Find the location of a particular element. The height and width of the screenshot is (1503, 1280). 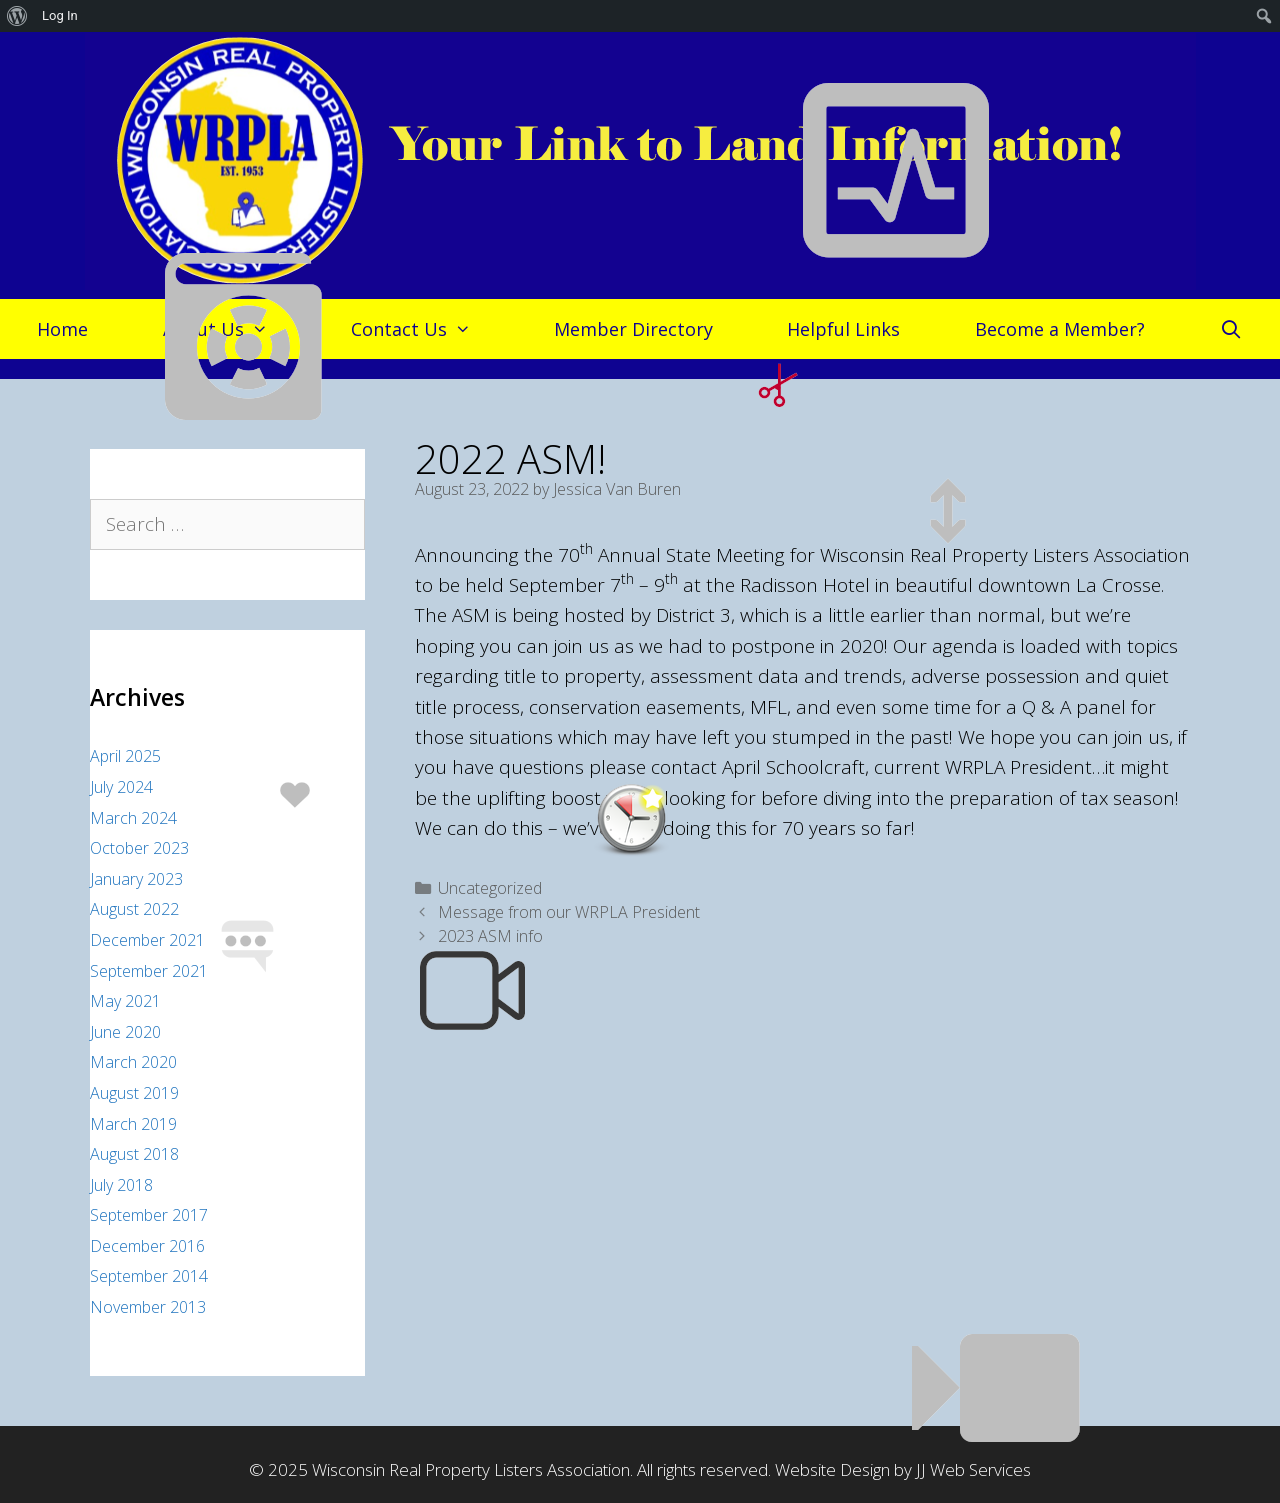

video file type indicator is located at coordinates (996, 1382).